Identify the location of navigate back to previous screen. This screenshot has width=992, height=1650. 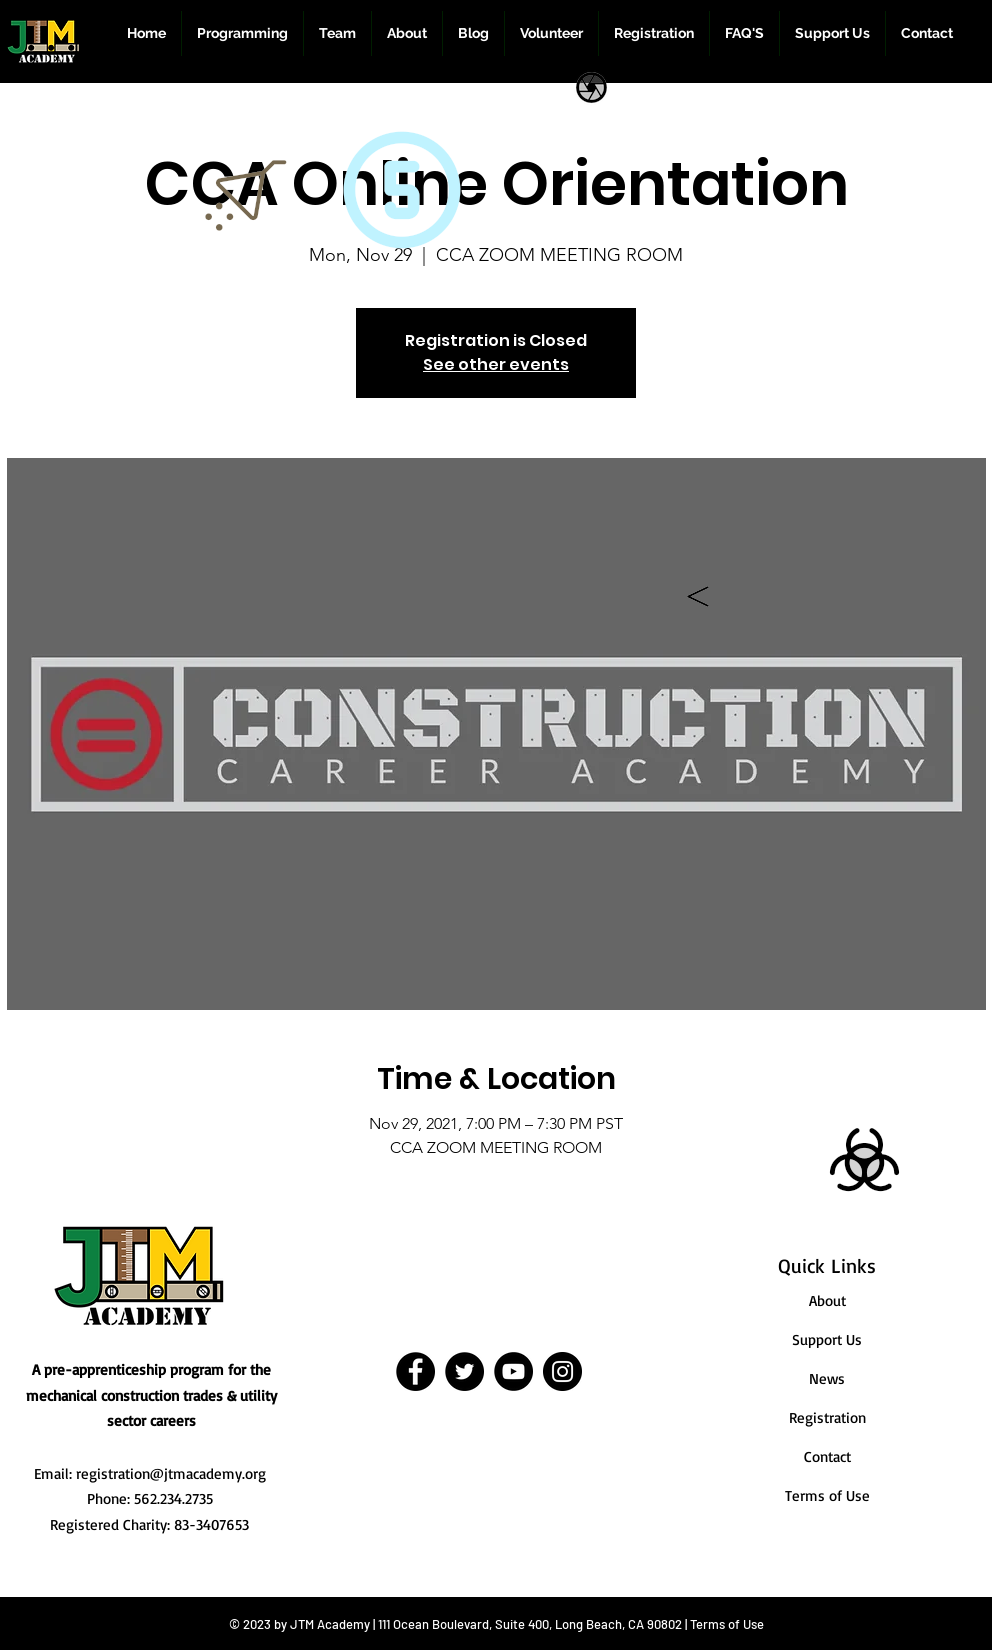
(698, 596).